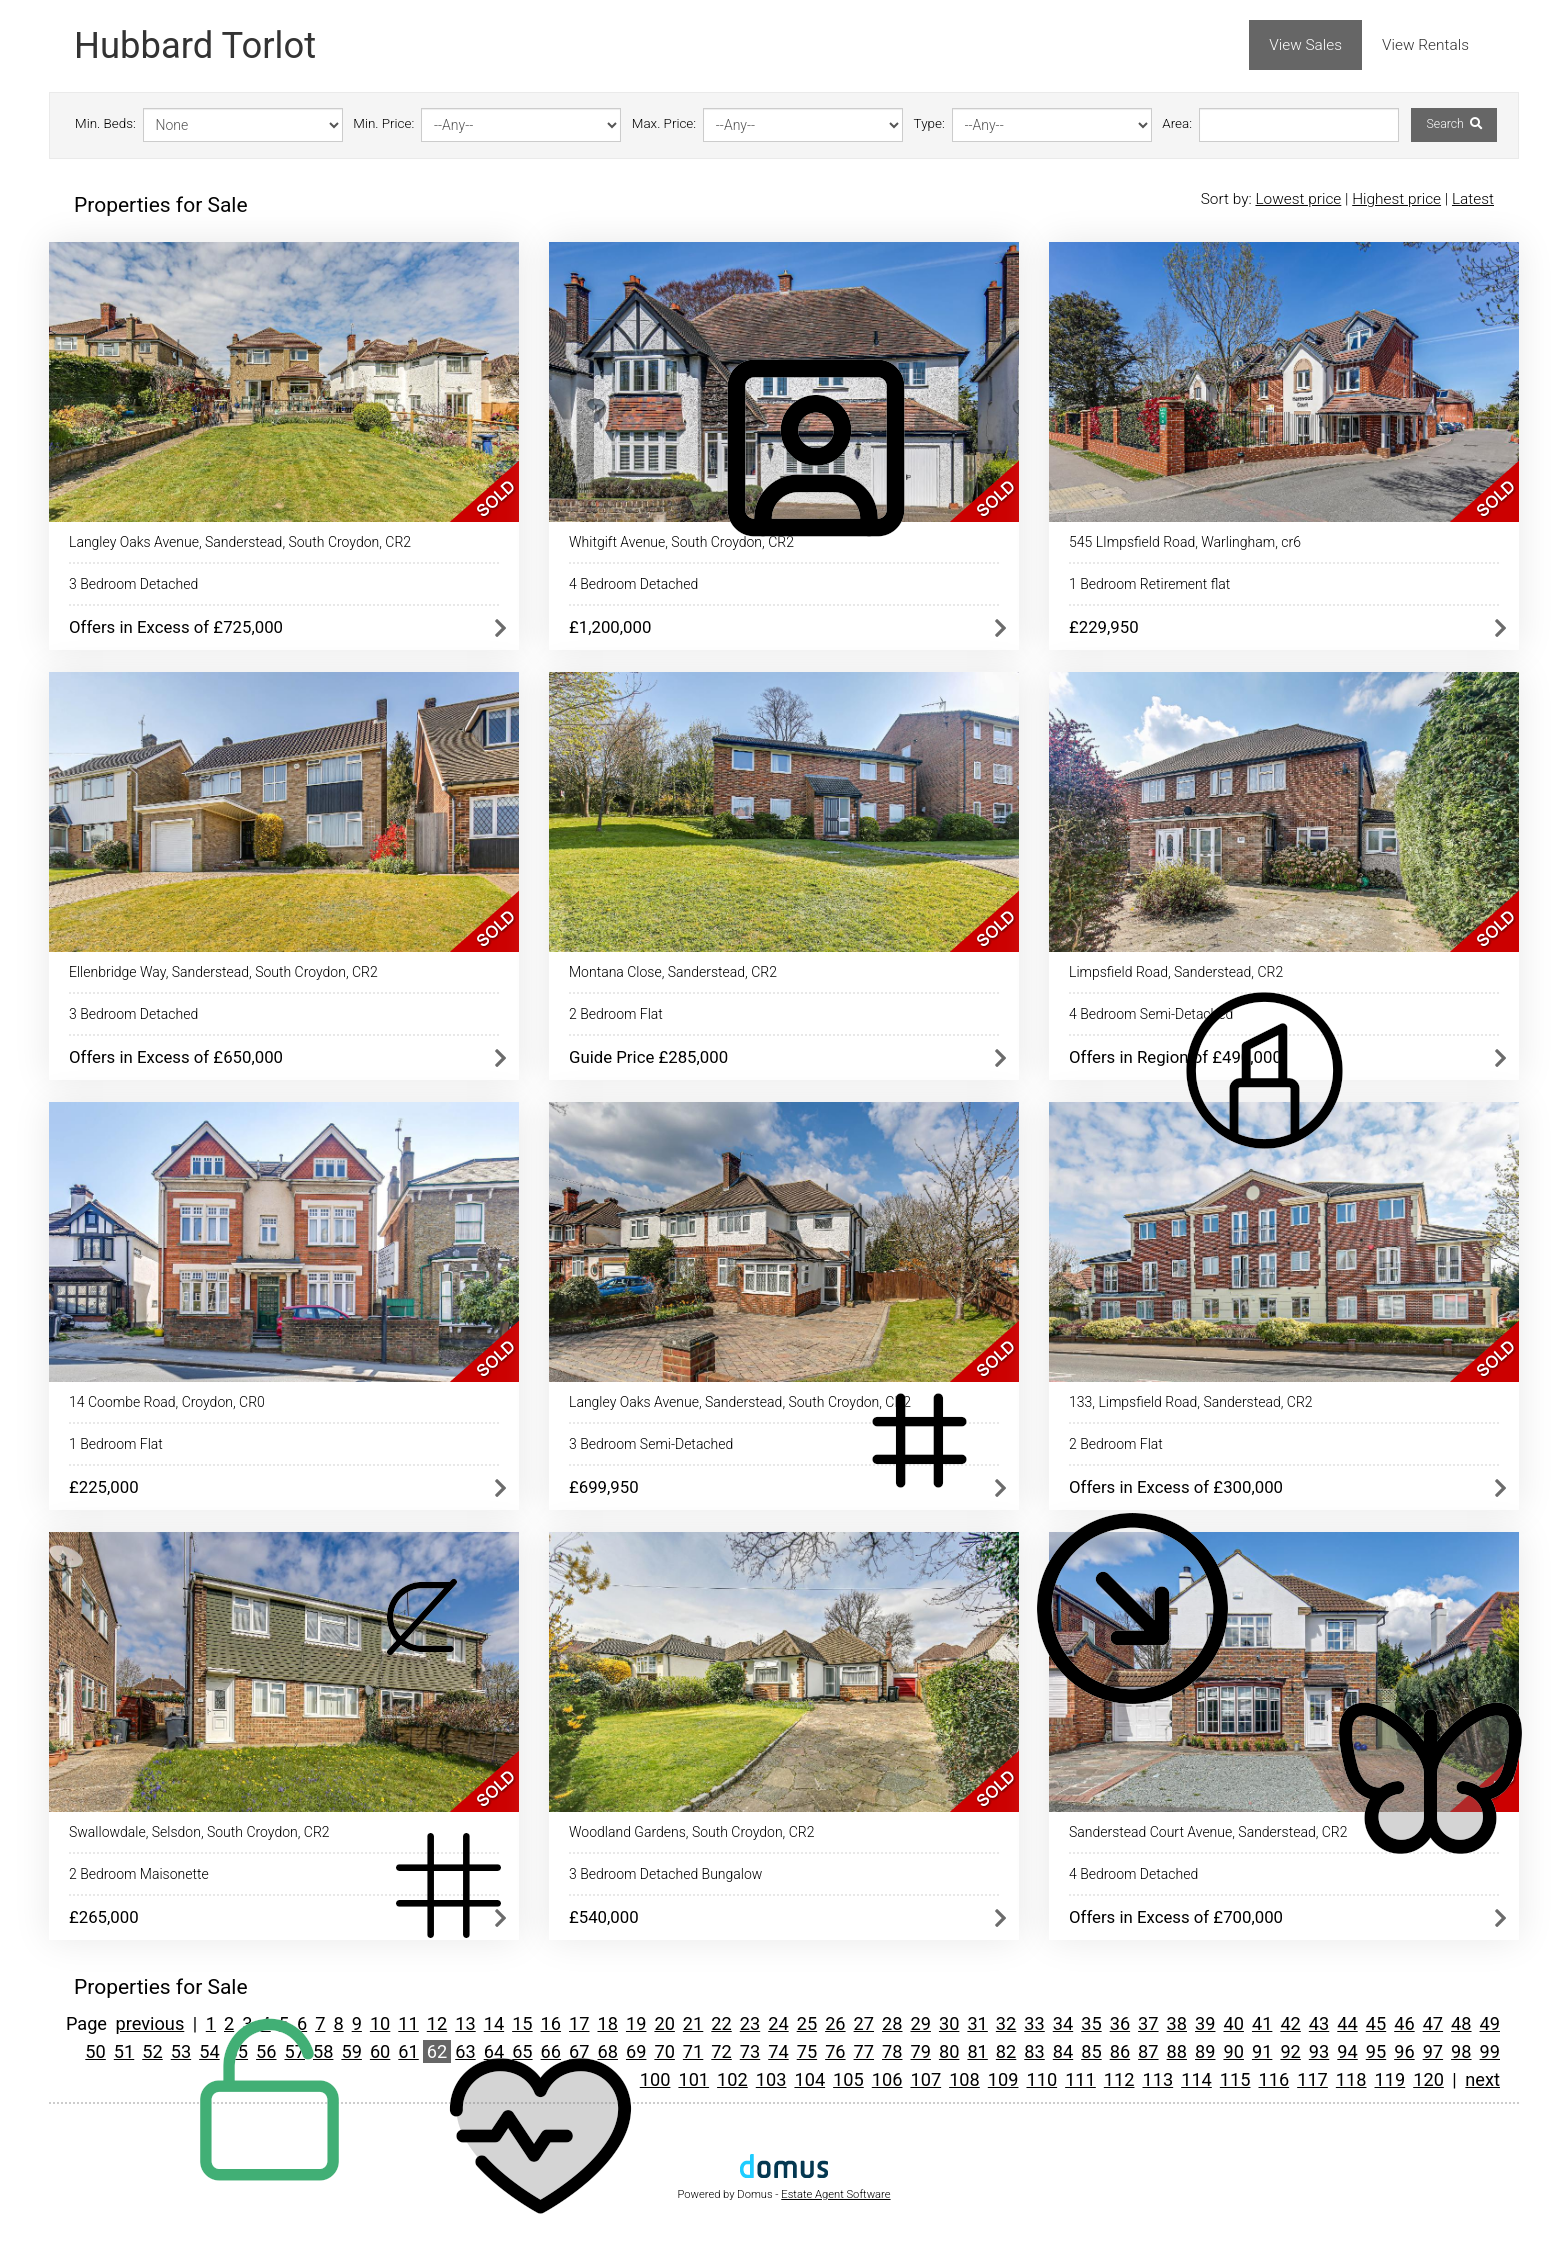 The image size is (1568, 2268). Describe the element at coordinates (1132, 1608) in the screenshot. I see `navigate to the next section below` at that location.